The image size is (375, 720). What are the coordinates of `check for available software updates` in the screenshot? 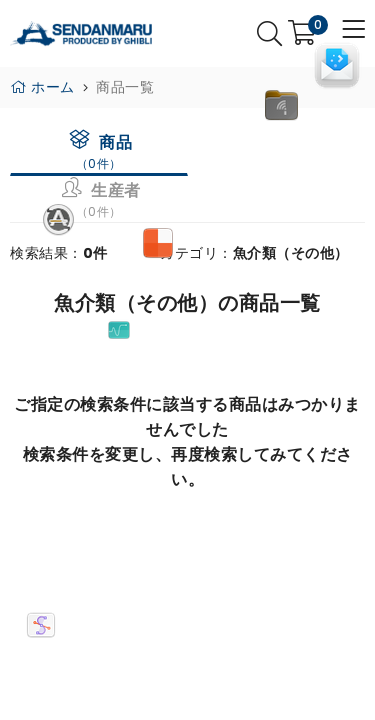 It's located at (58, 219).